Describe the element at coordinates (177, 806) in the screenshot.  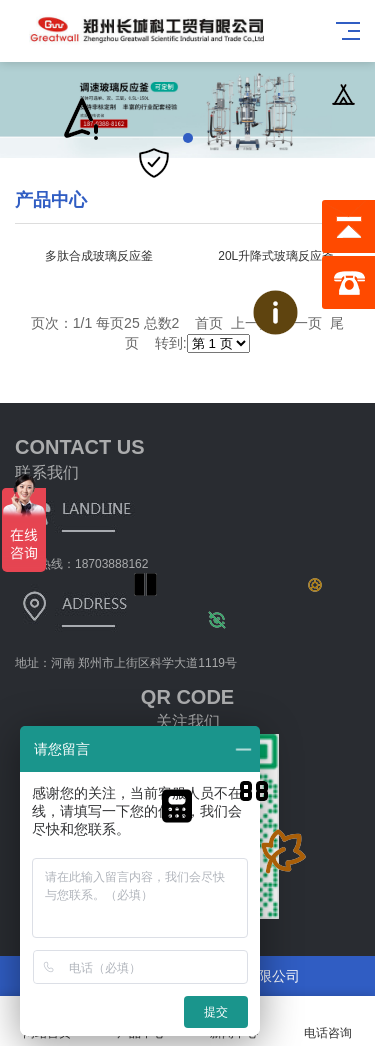
I see `open the calculator app` at that location.